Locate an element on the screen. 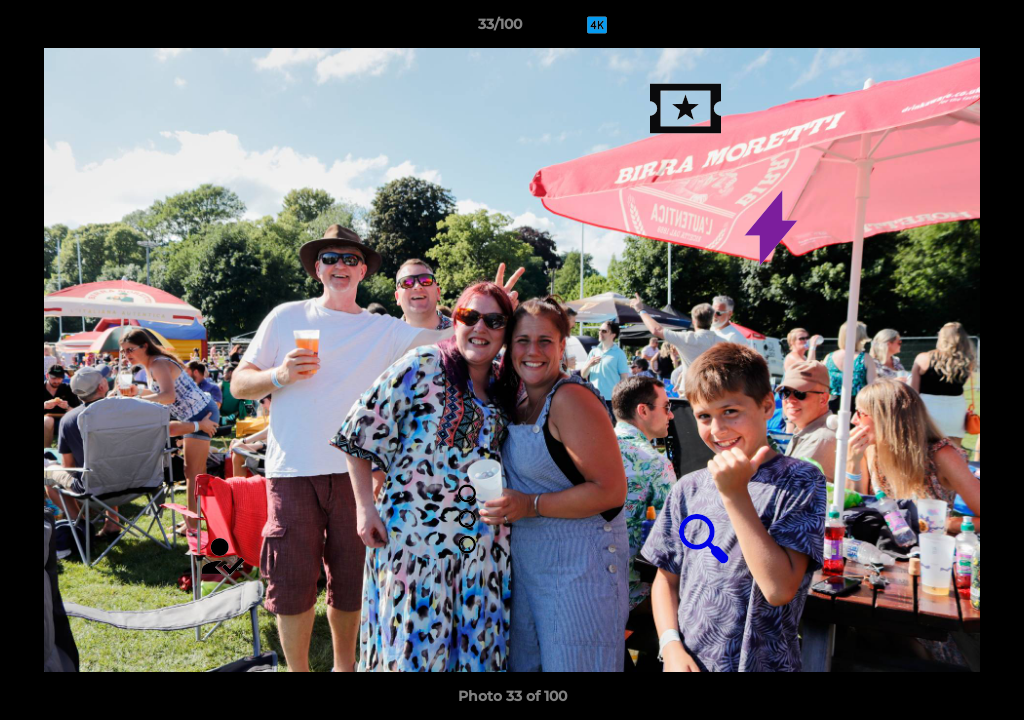  indicates quick actions or instant features is located at coordinates (771, 228).